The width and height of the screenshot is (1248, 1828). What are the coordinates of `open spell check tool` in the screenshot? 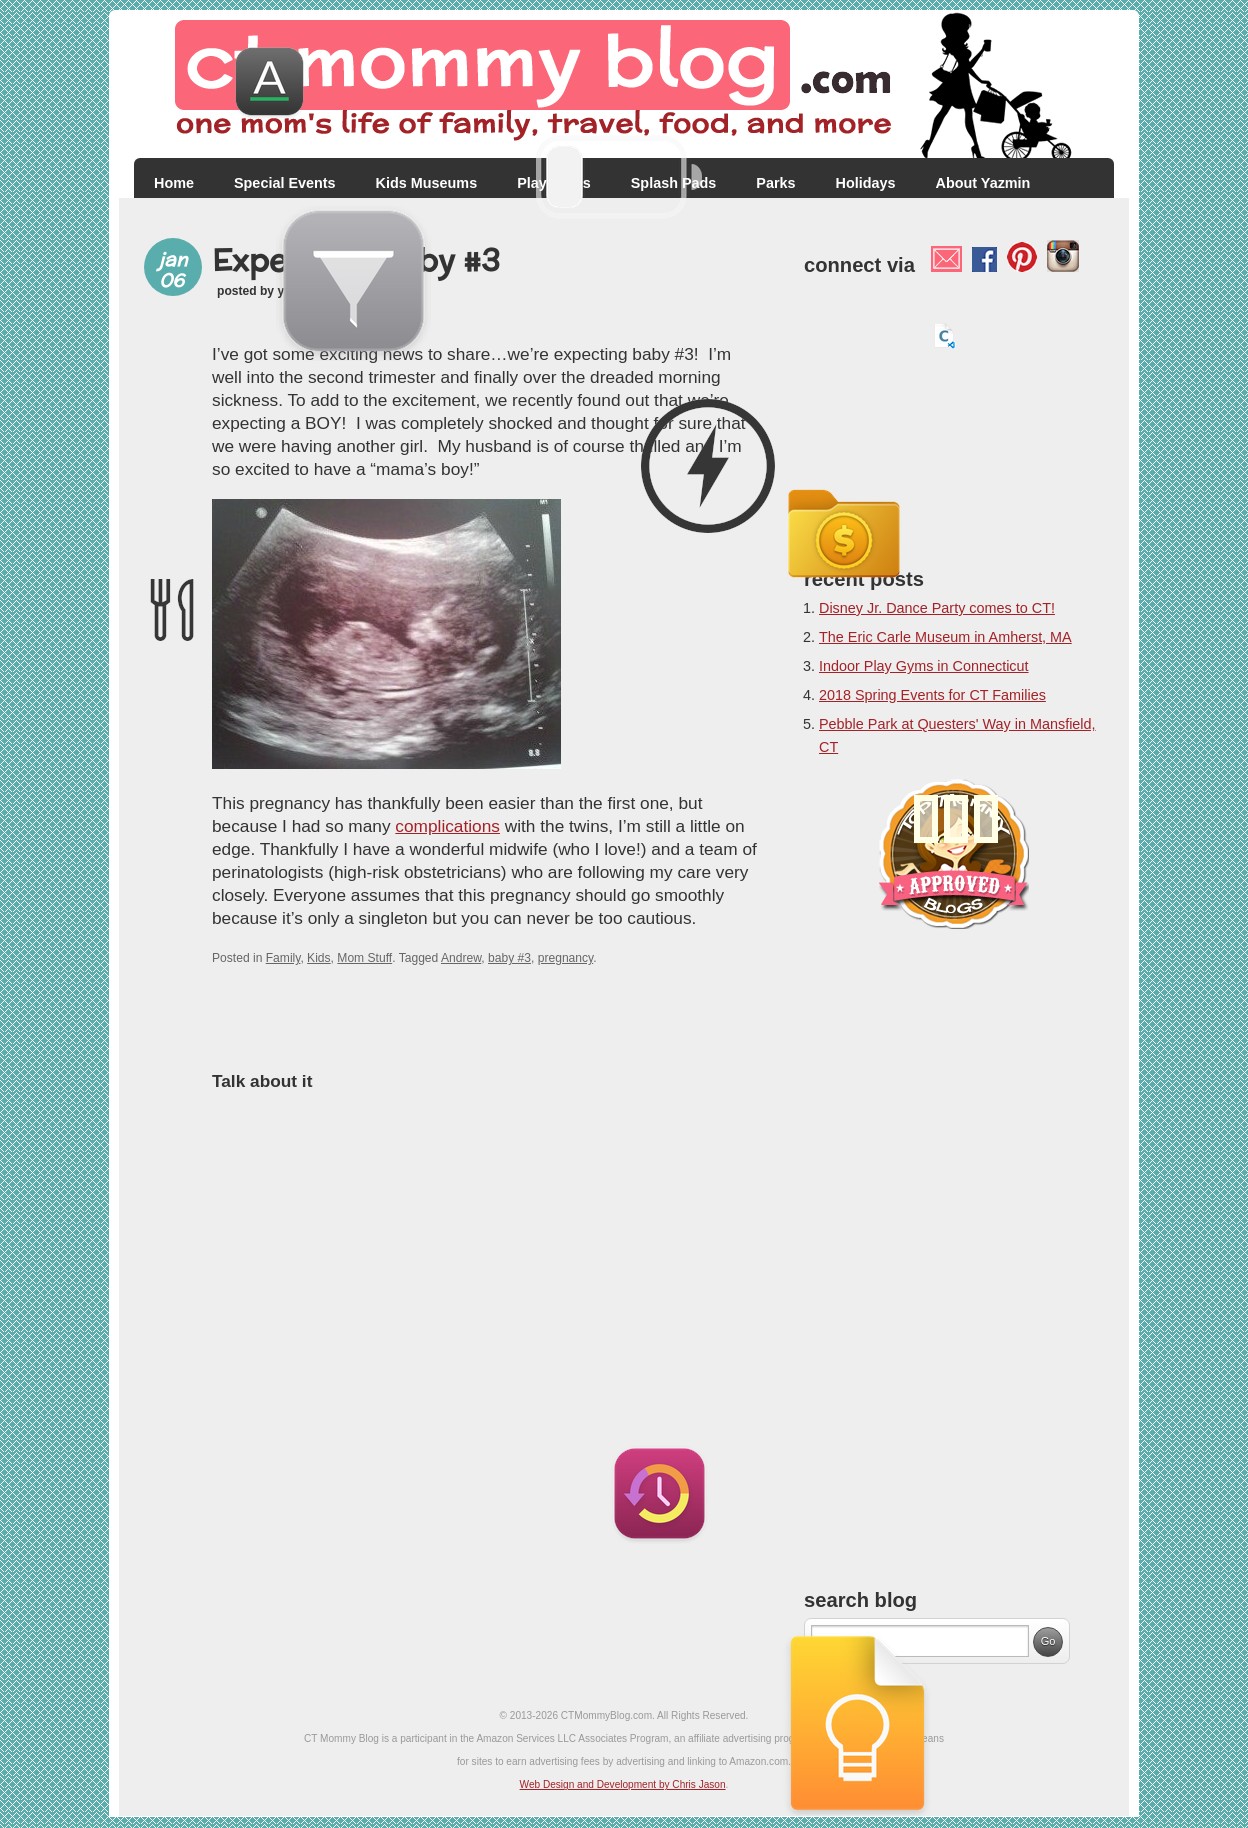 It's located at (269, 81).